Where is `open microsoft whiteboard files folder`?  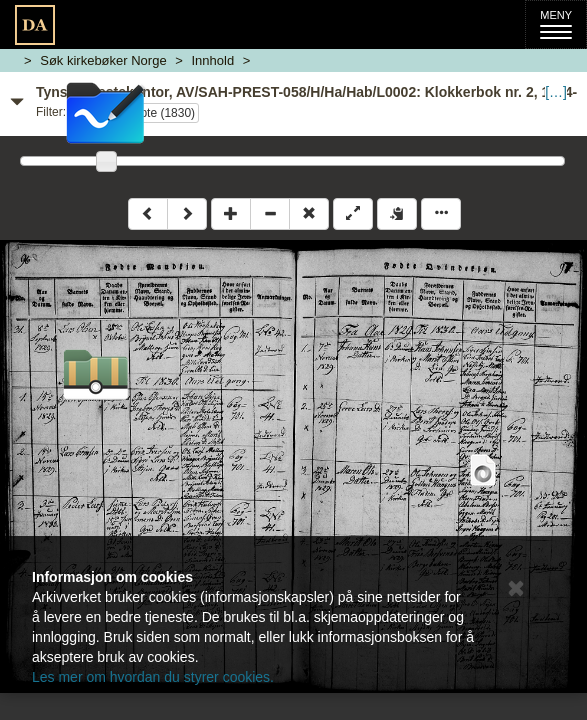 open microsoft whiteboard files folder is located at coordinates (105, 115).